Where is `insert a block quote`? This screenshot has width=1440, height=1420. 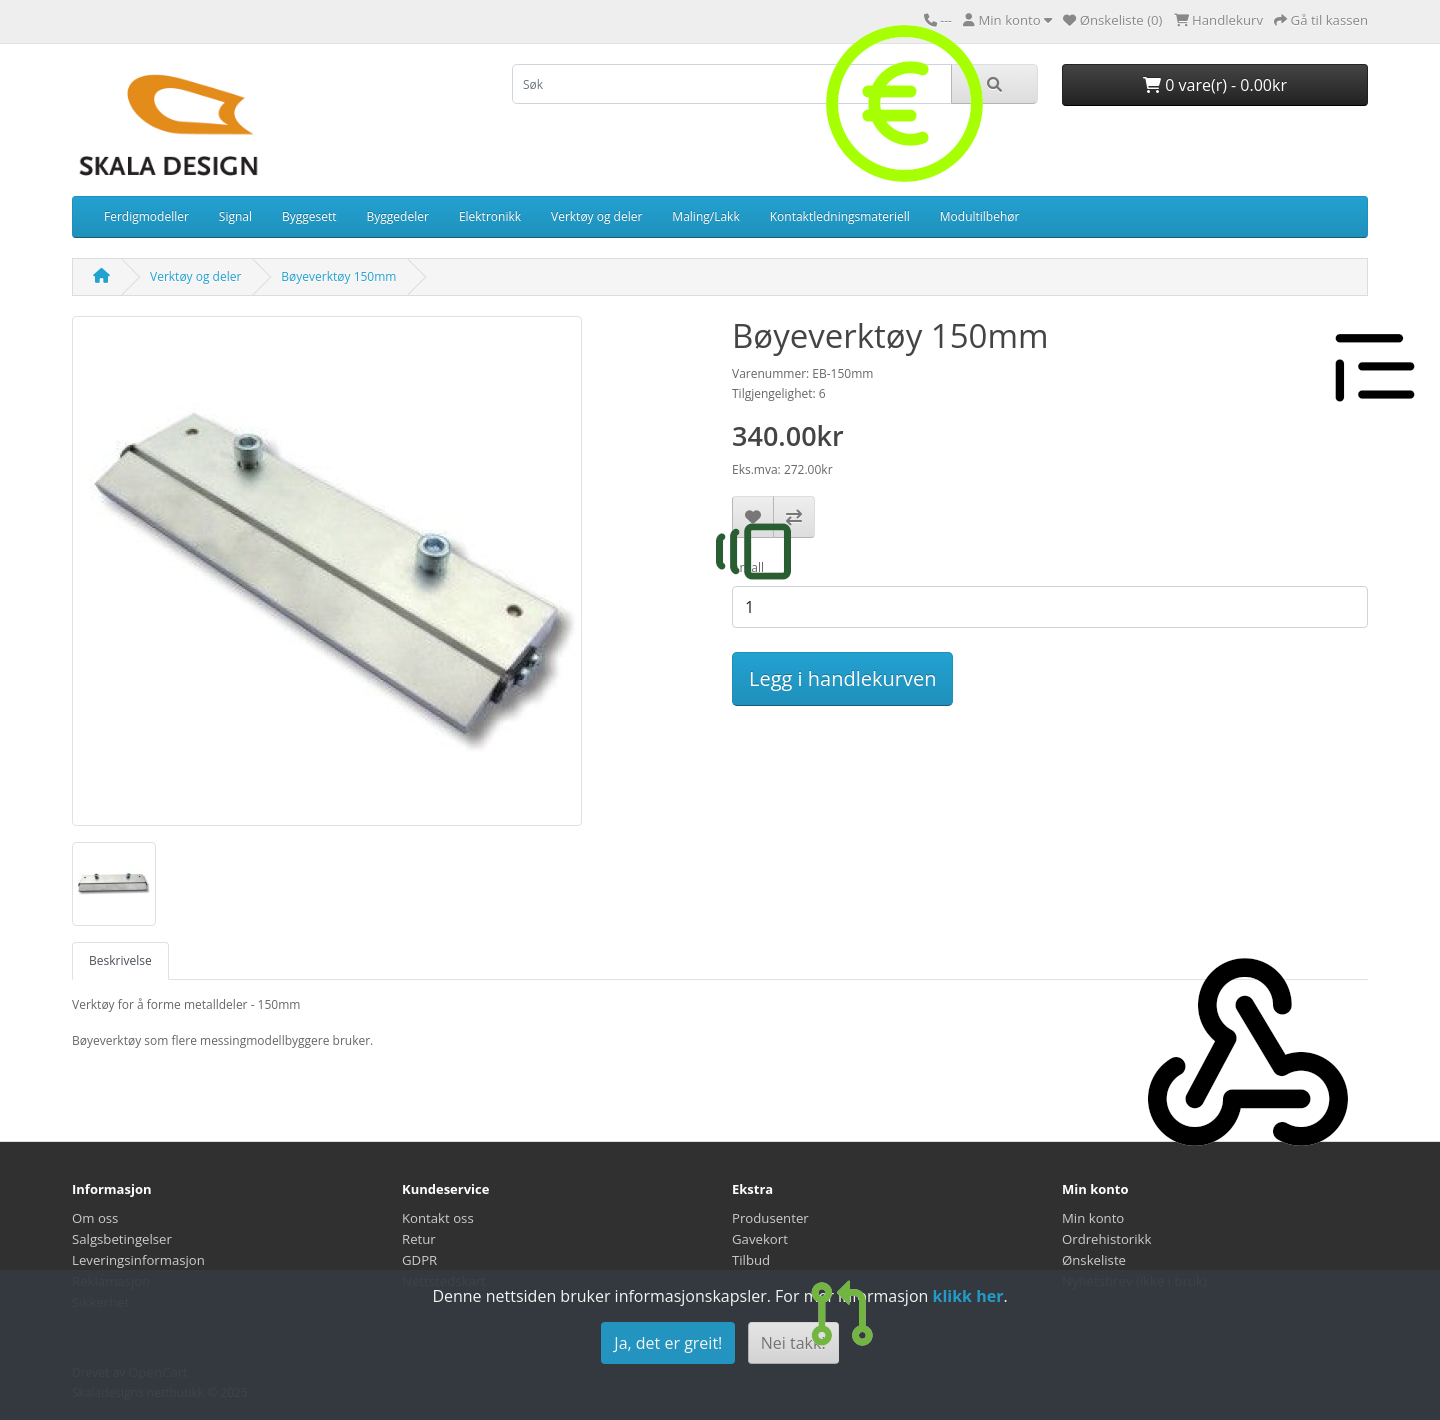
insert a block quote is located at coordinates (1375, 365).